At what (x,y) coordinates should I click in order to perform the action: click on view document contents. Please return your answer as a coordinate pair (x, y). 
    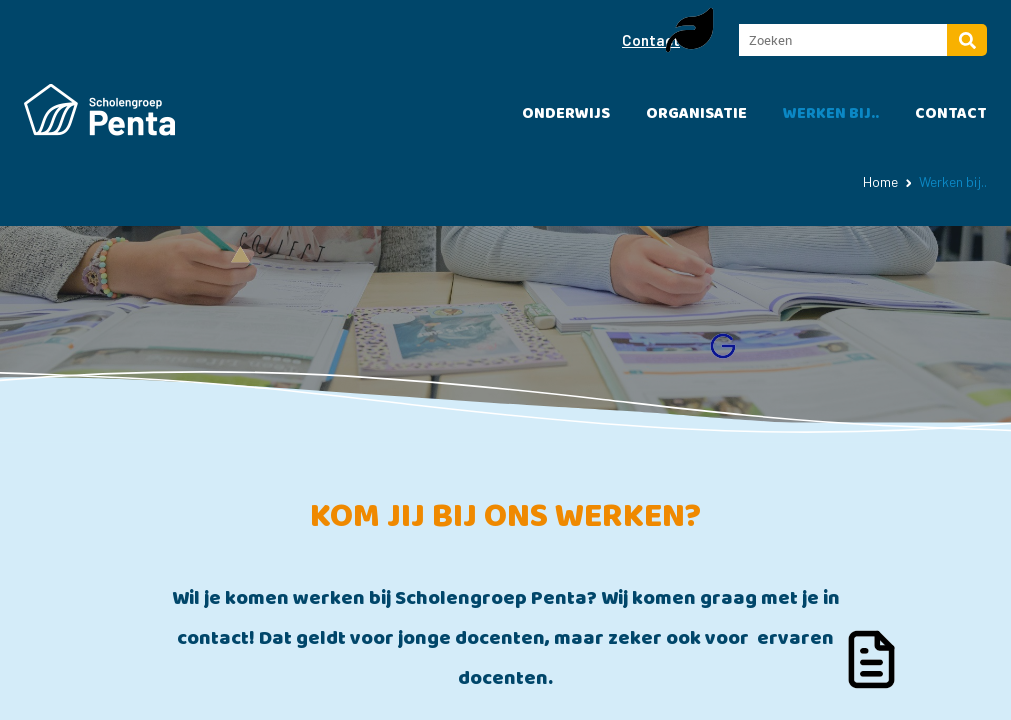
    Looking at the image, I should click on (871, 659).